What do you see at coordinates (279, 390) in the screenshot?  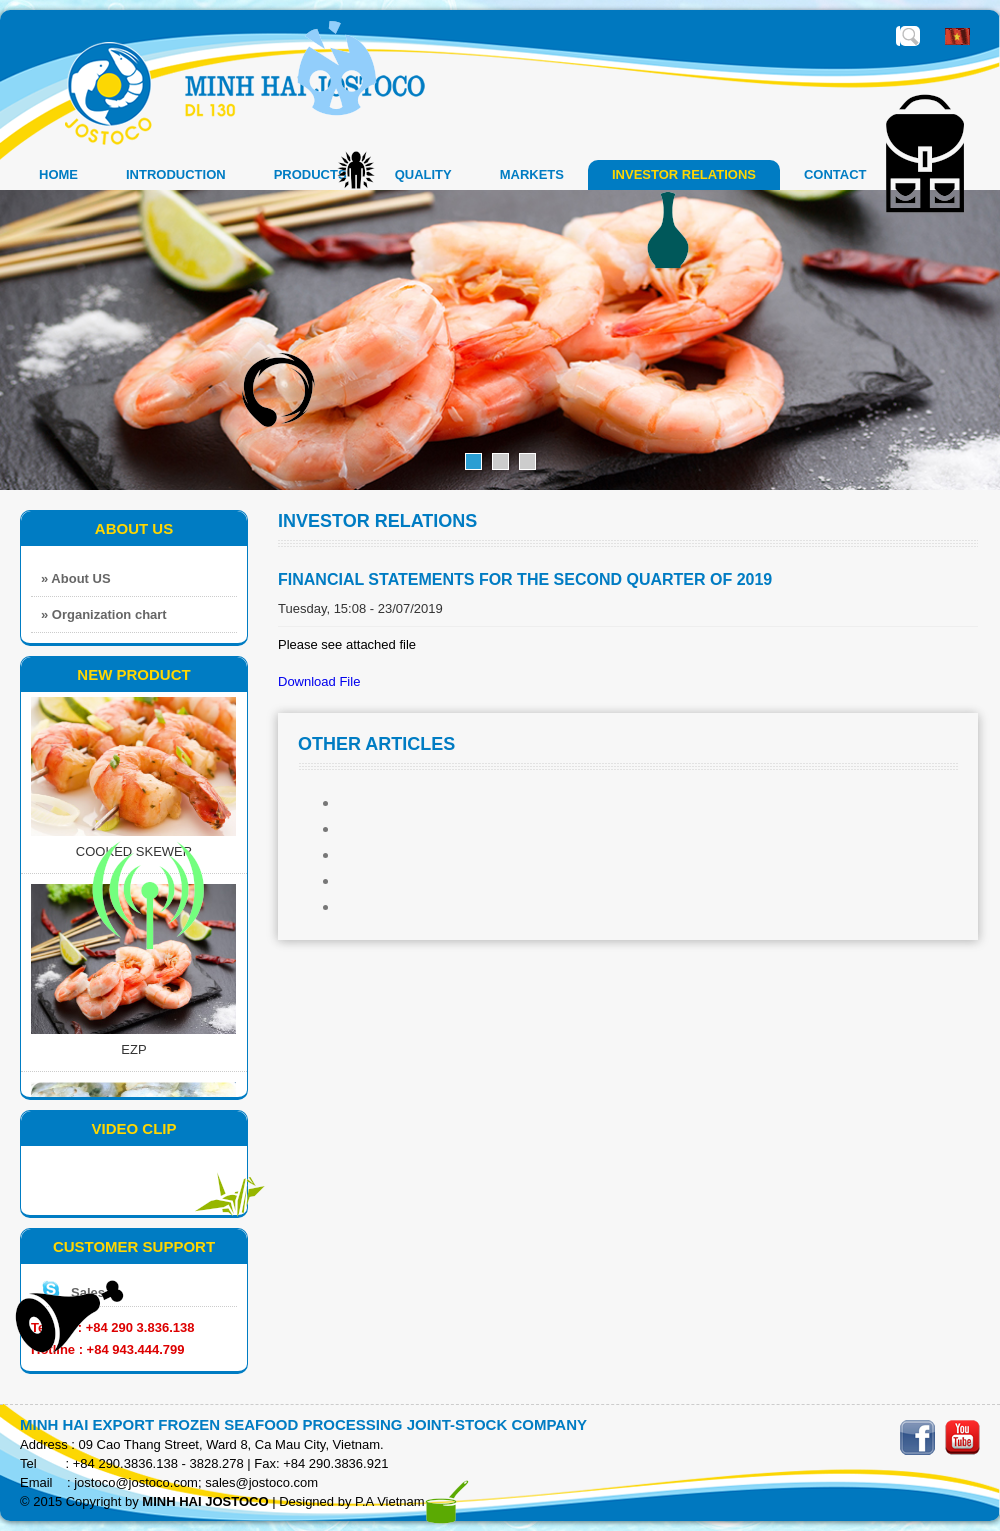 I see `zen or meditation mode` at bounding box center [279, 390].